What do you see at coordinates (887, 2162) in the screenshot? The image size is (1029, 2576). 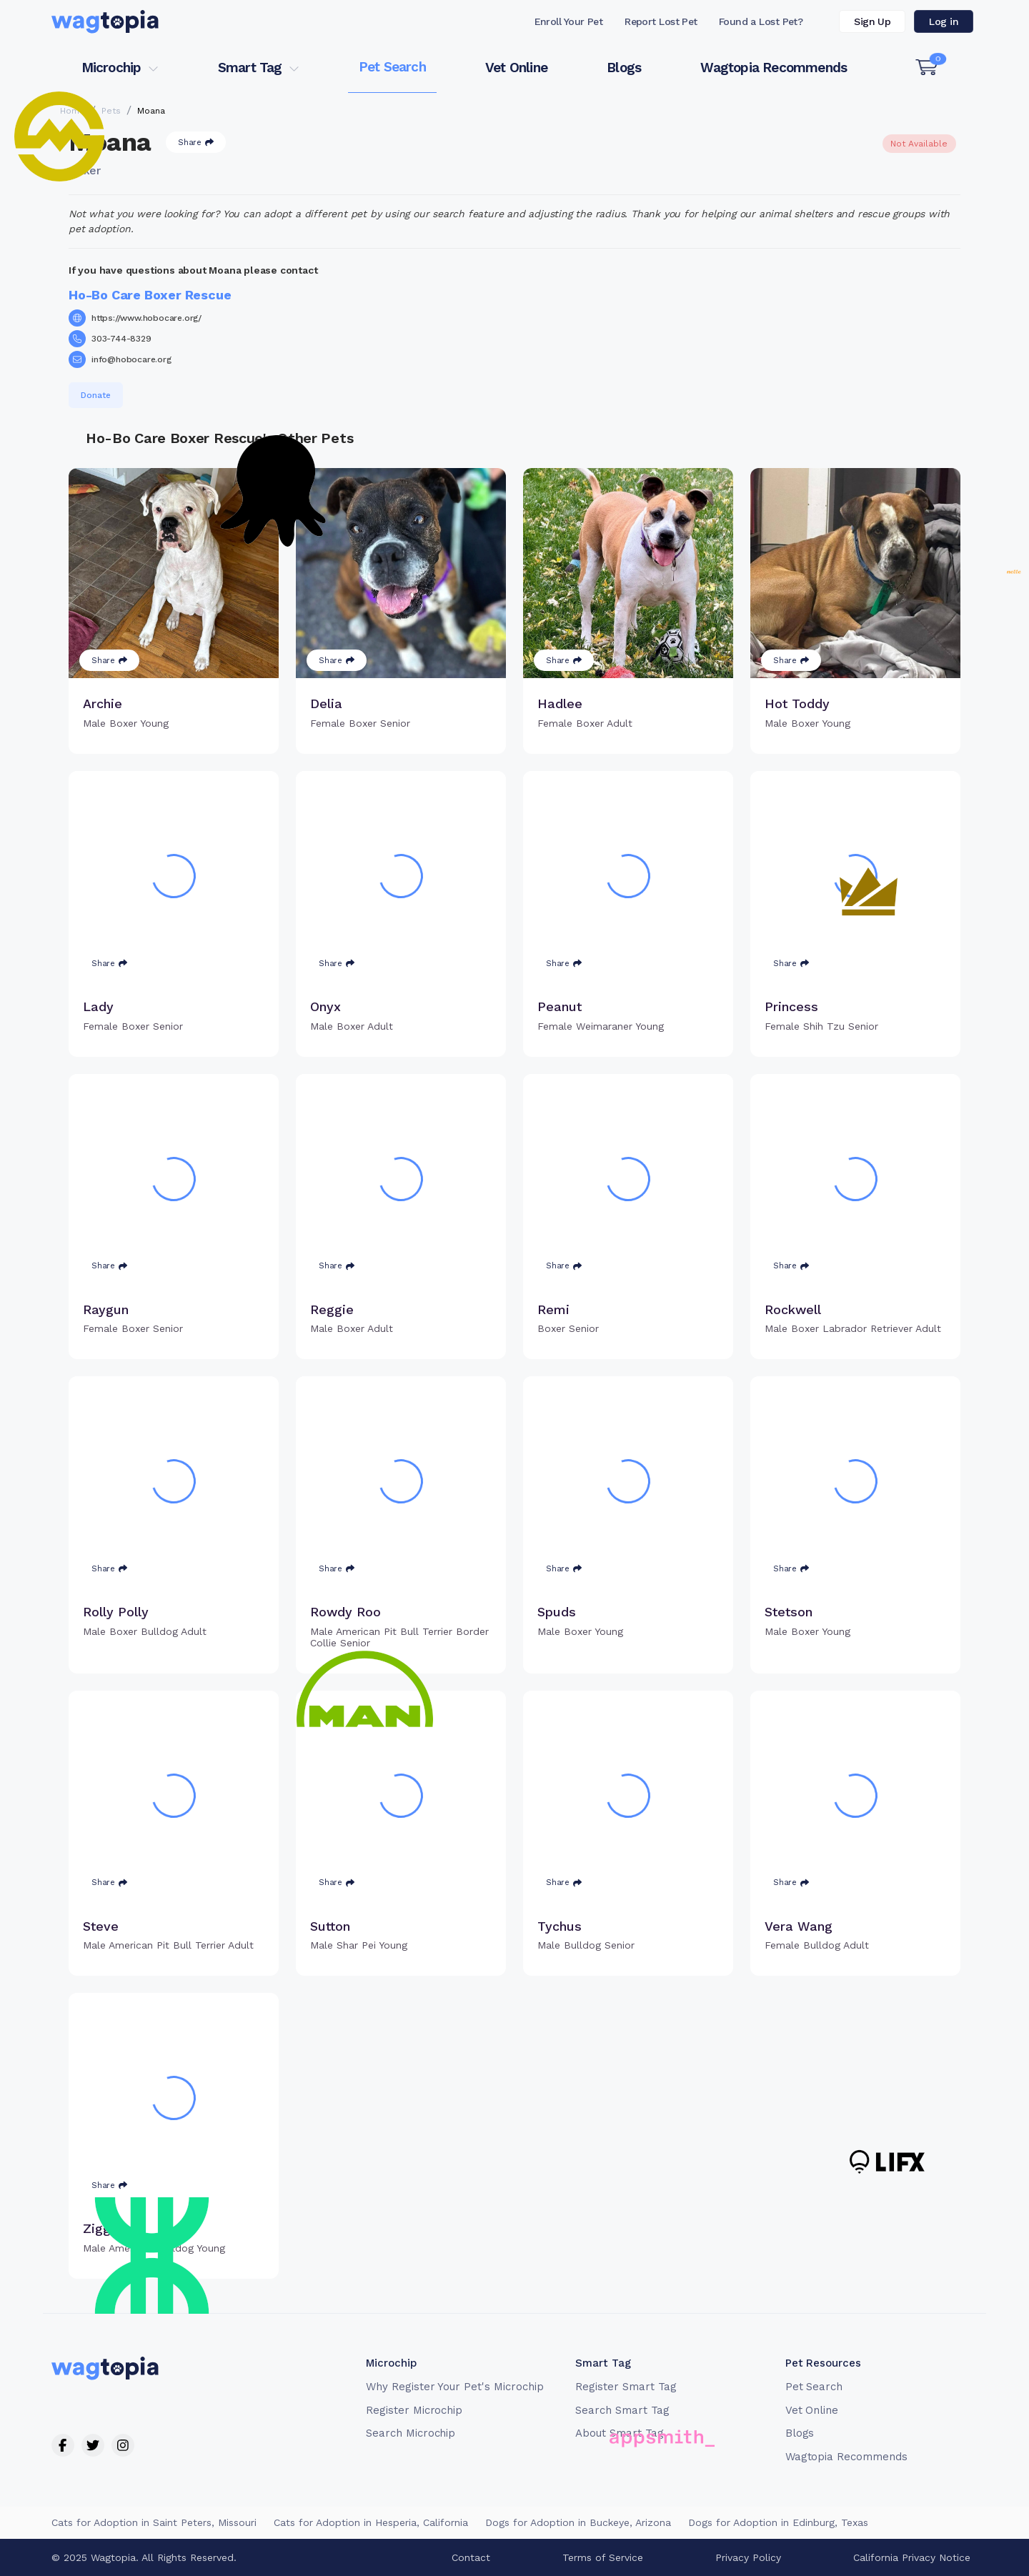 I see `open the LIFX smart lighting app` at bounding box center [887, 2162].